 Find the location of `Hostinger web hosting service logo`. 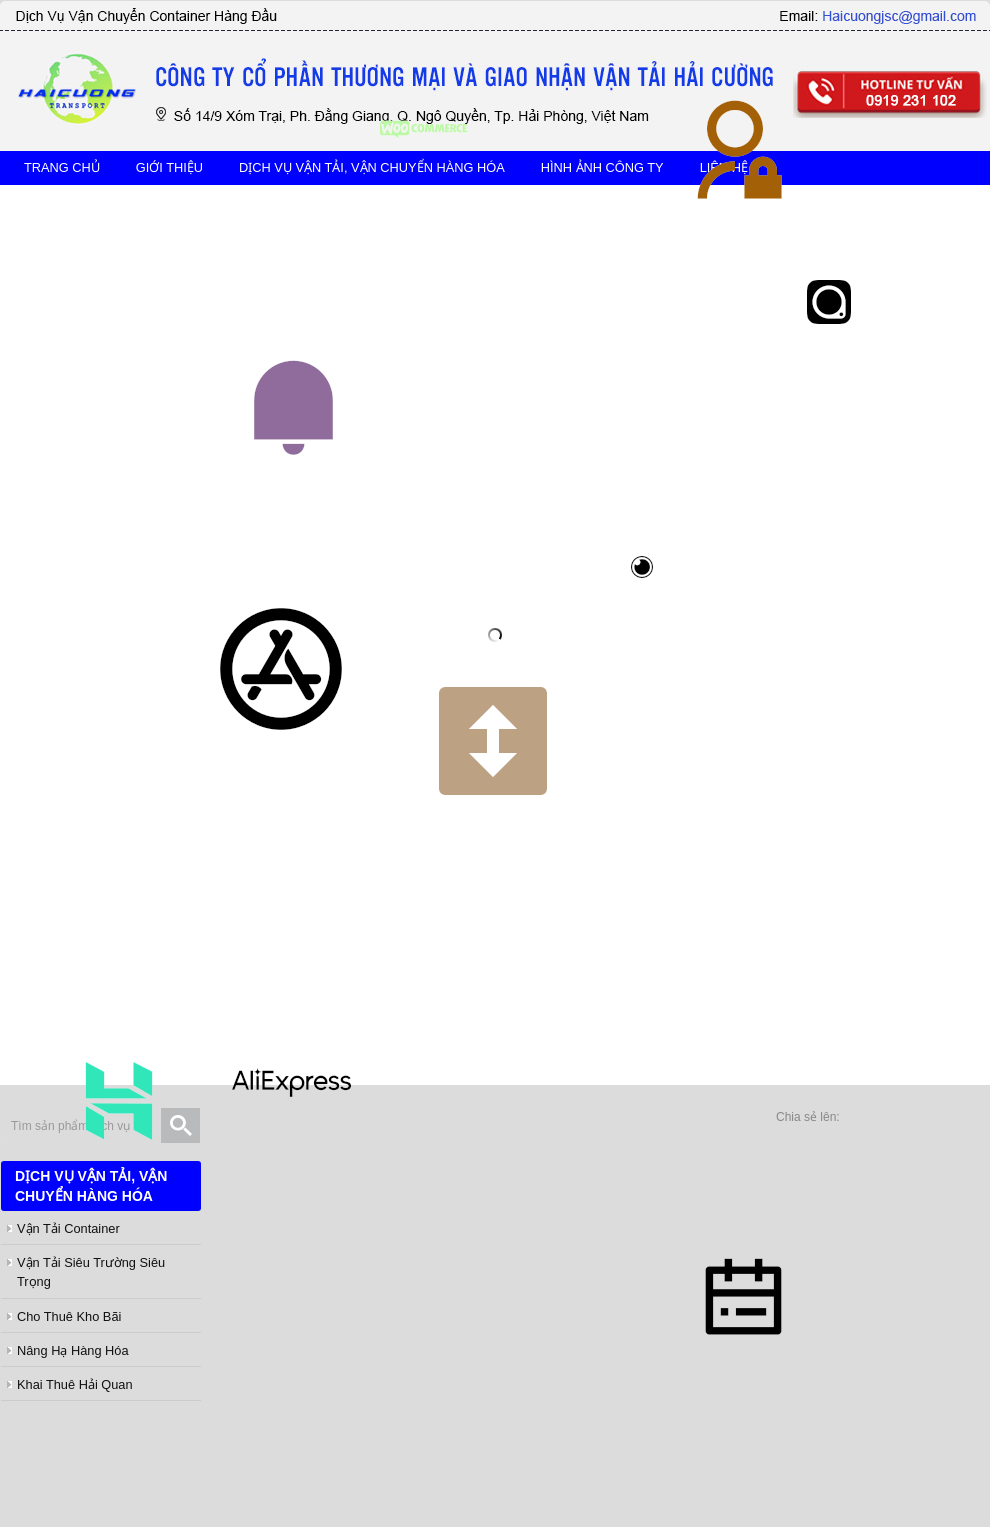

Hostinger web hosting service logo is located at coordinates (119, 1101).